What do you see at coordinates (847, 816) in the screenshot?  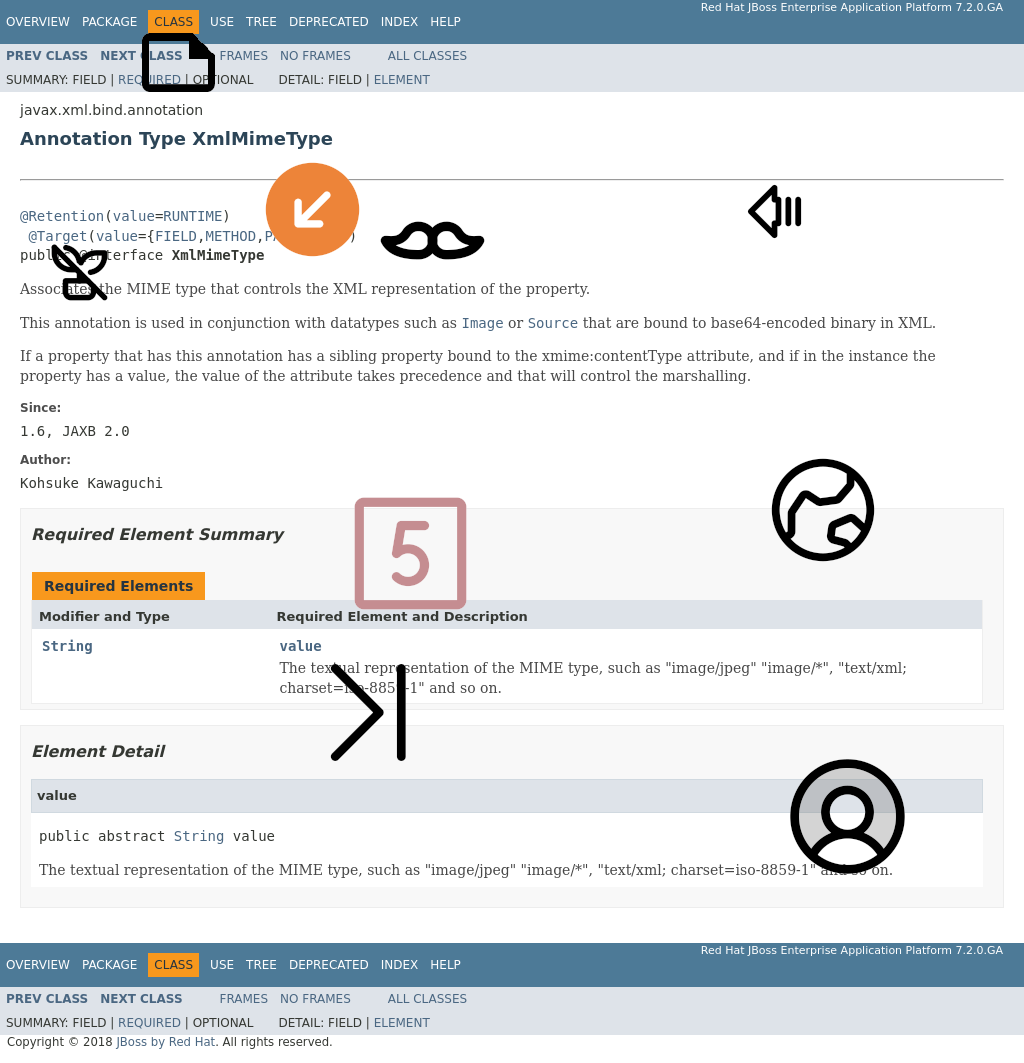 I see `view your profile` at bounding box center [847, 816].